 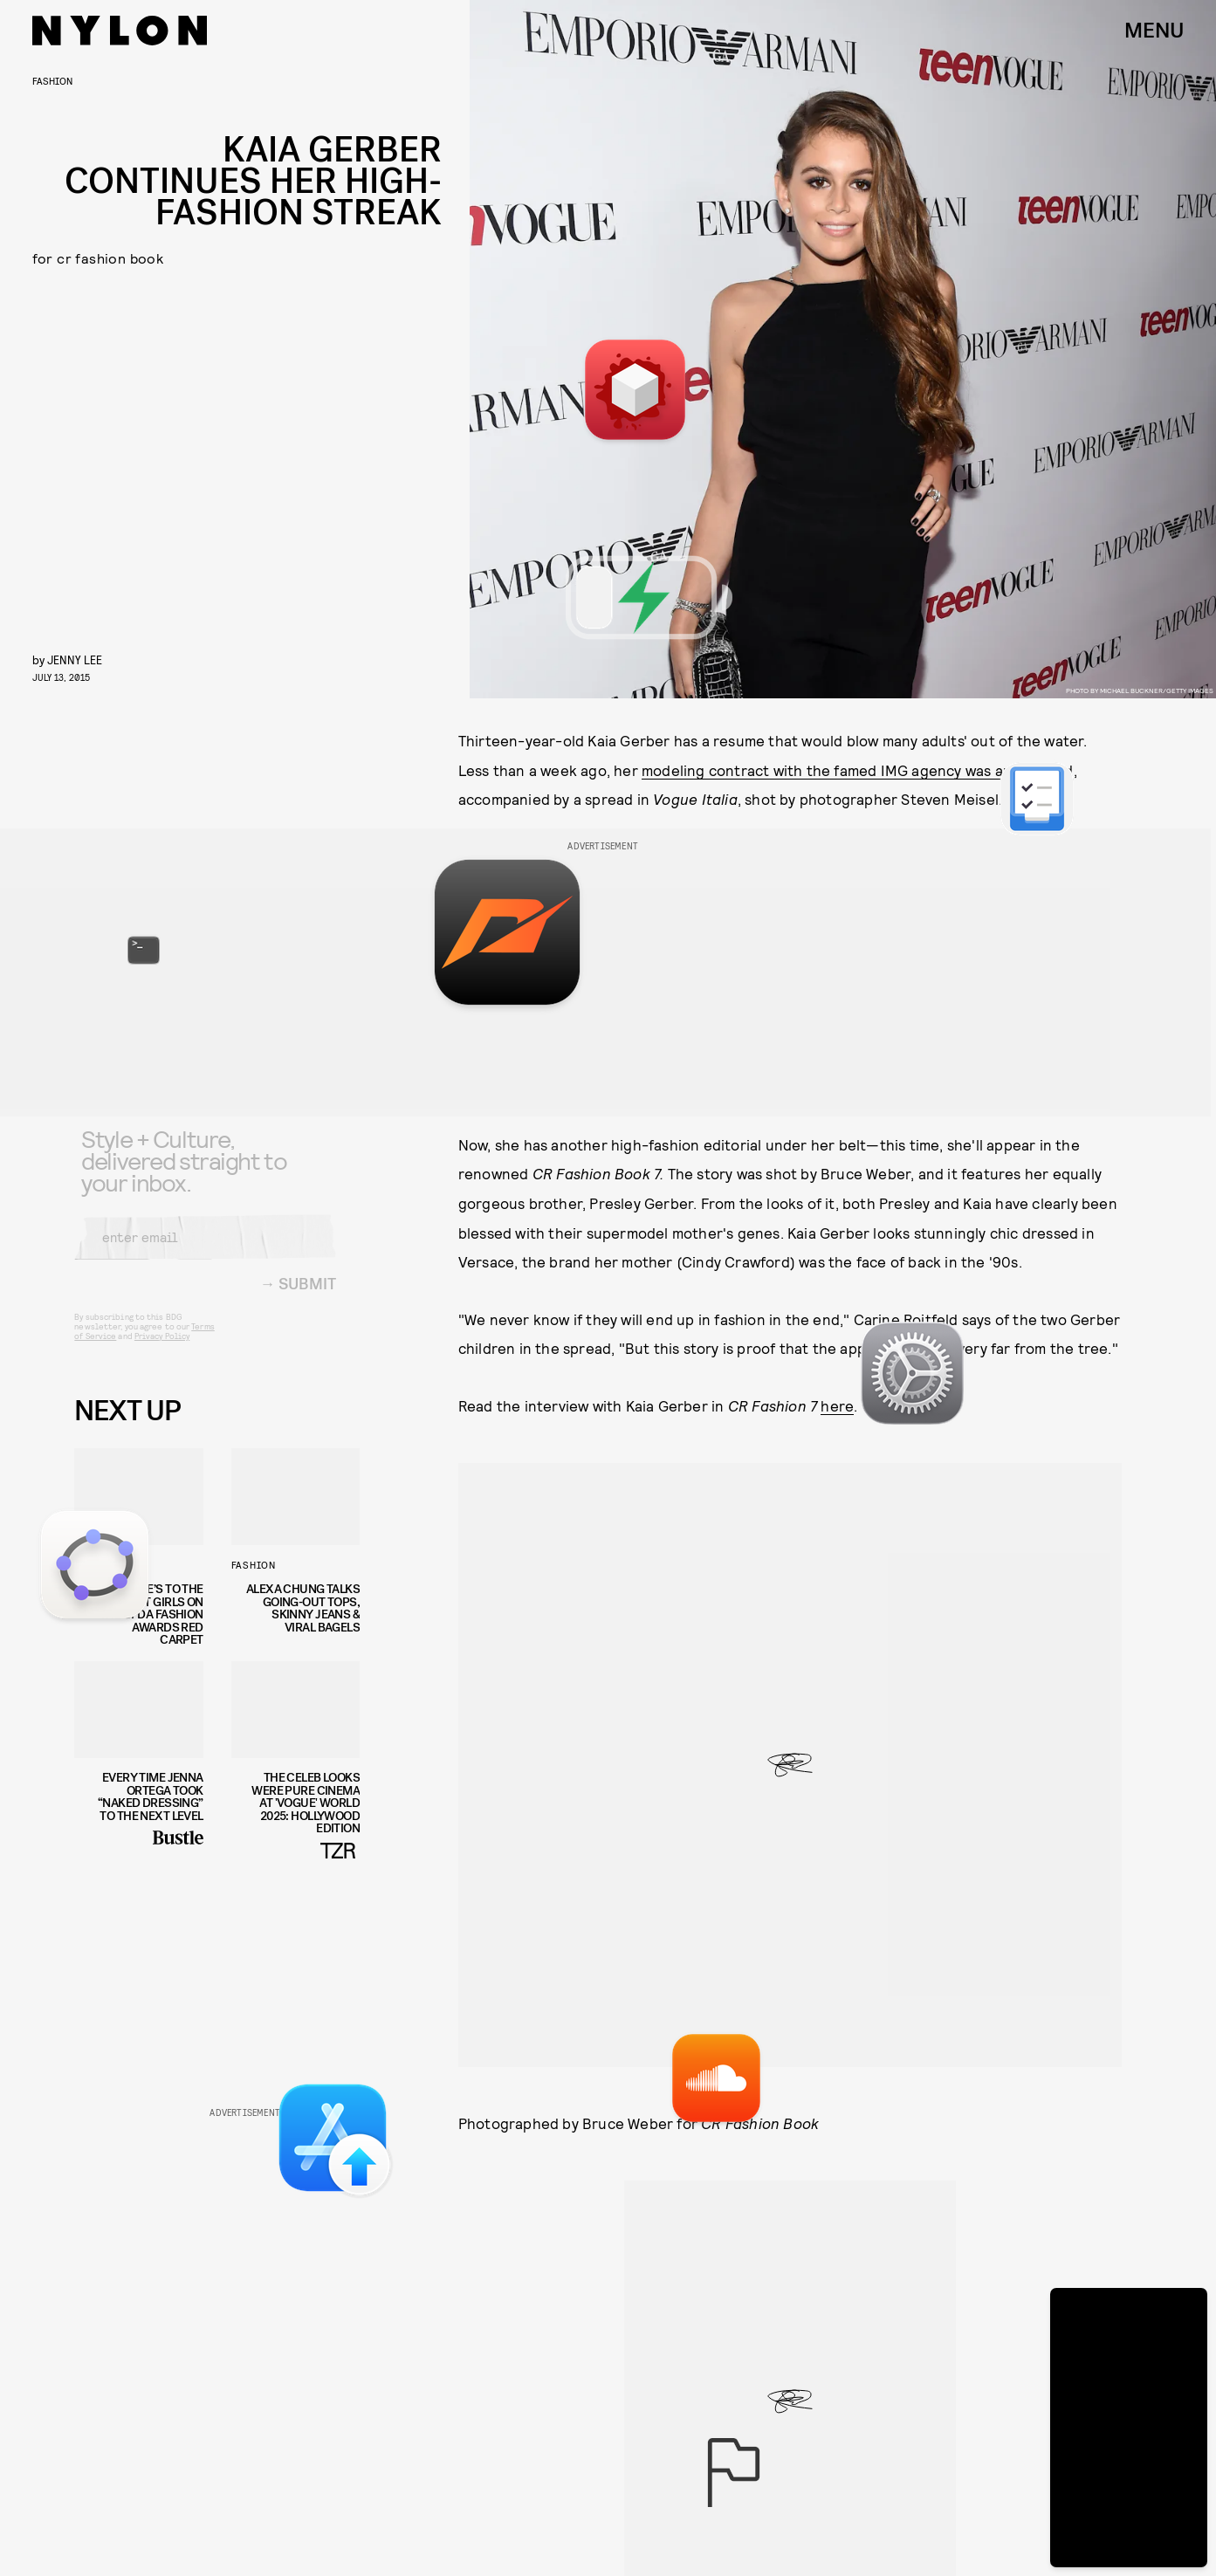 I want to click on open system settings, so click(x=912, y=1373).